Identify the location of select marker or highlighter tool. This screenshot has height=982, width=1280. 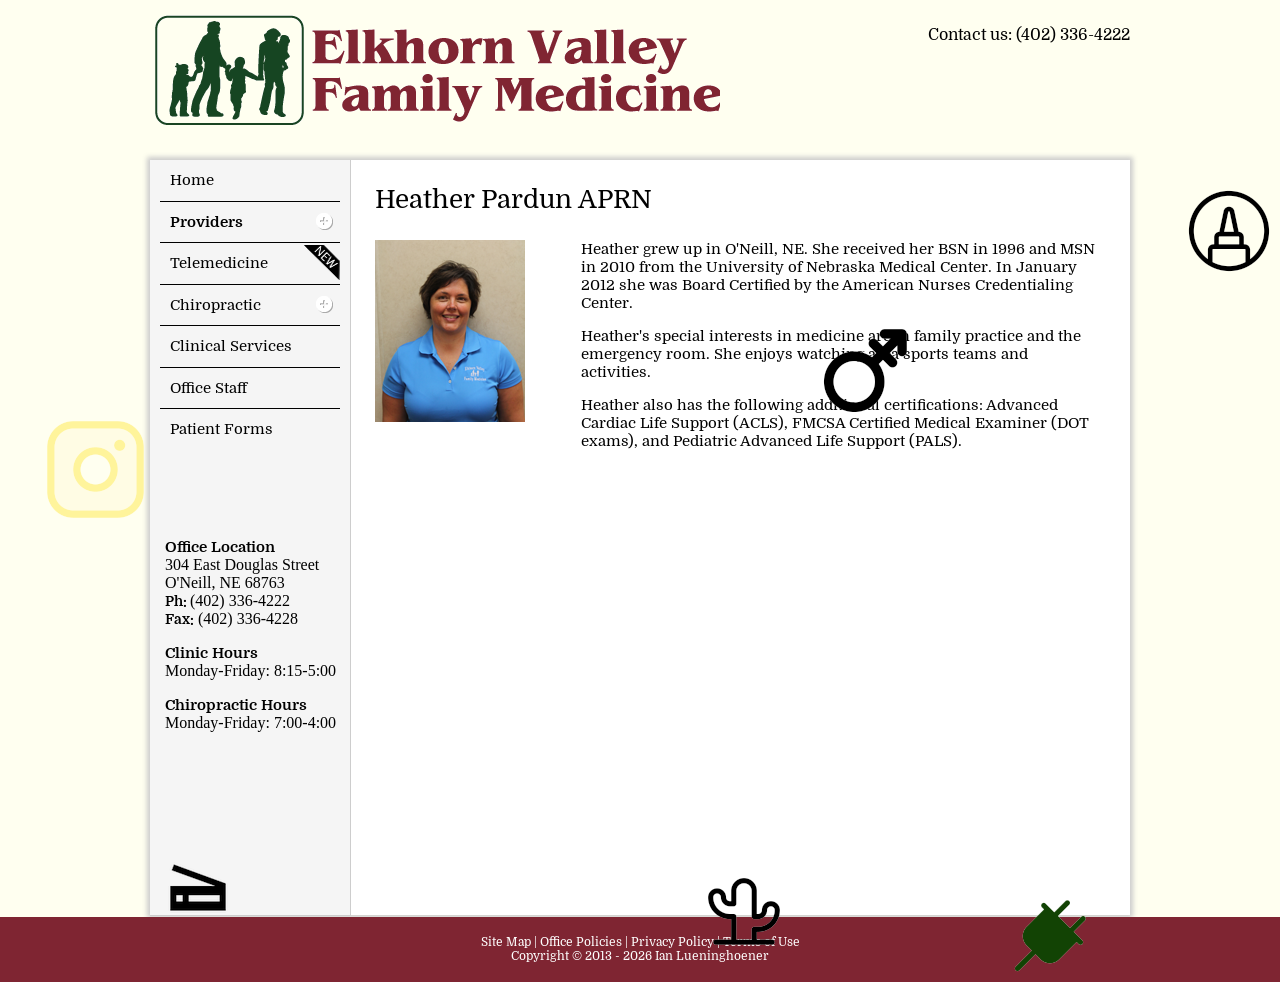
(1229, 231).